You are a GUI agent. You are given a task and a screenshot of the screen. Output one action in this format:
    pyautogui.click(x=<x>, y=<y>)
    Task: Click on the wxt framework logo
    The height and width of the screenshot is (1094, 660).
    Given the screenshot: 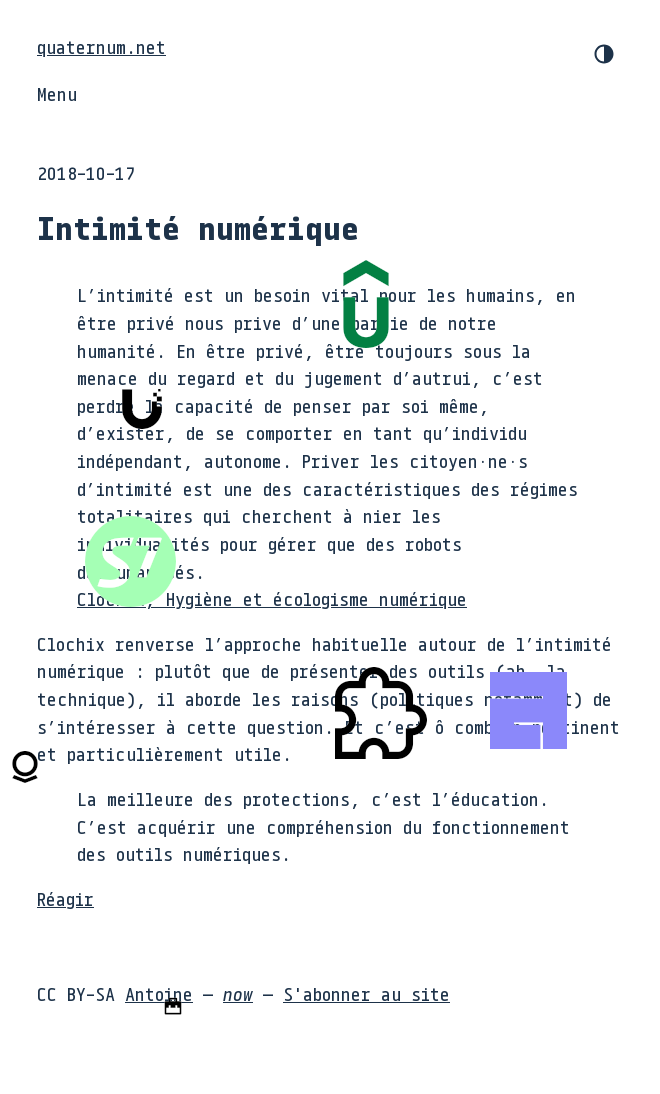 What is the action you would take?
    pyautogui.click(x=381, y=713)
    